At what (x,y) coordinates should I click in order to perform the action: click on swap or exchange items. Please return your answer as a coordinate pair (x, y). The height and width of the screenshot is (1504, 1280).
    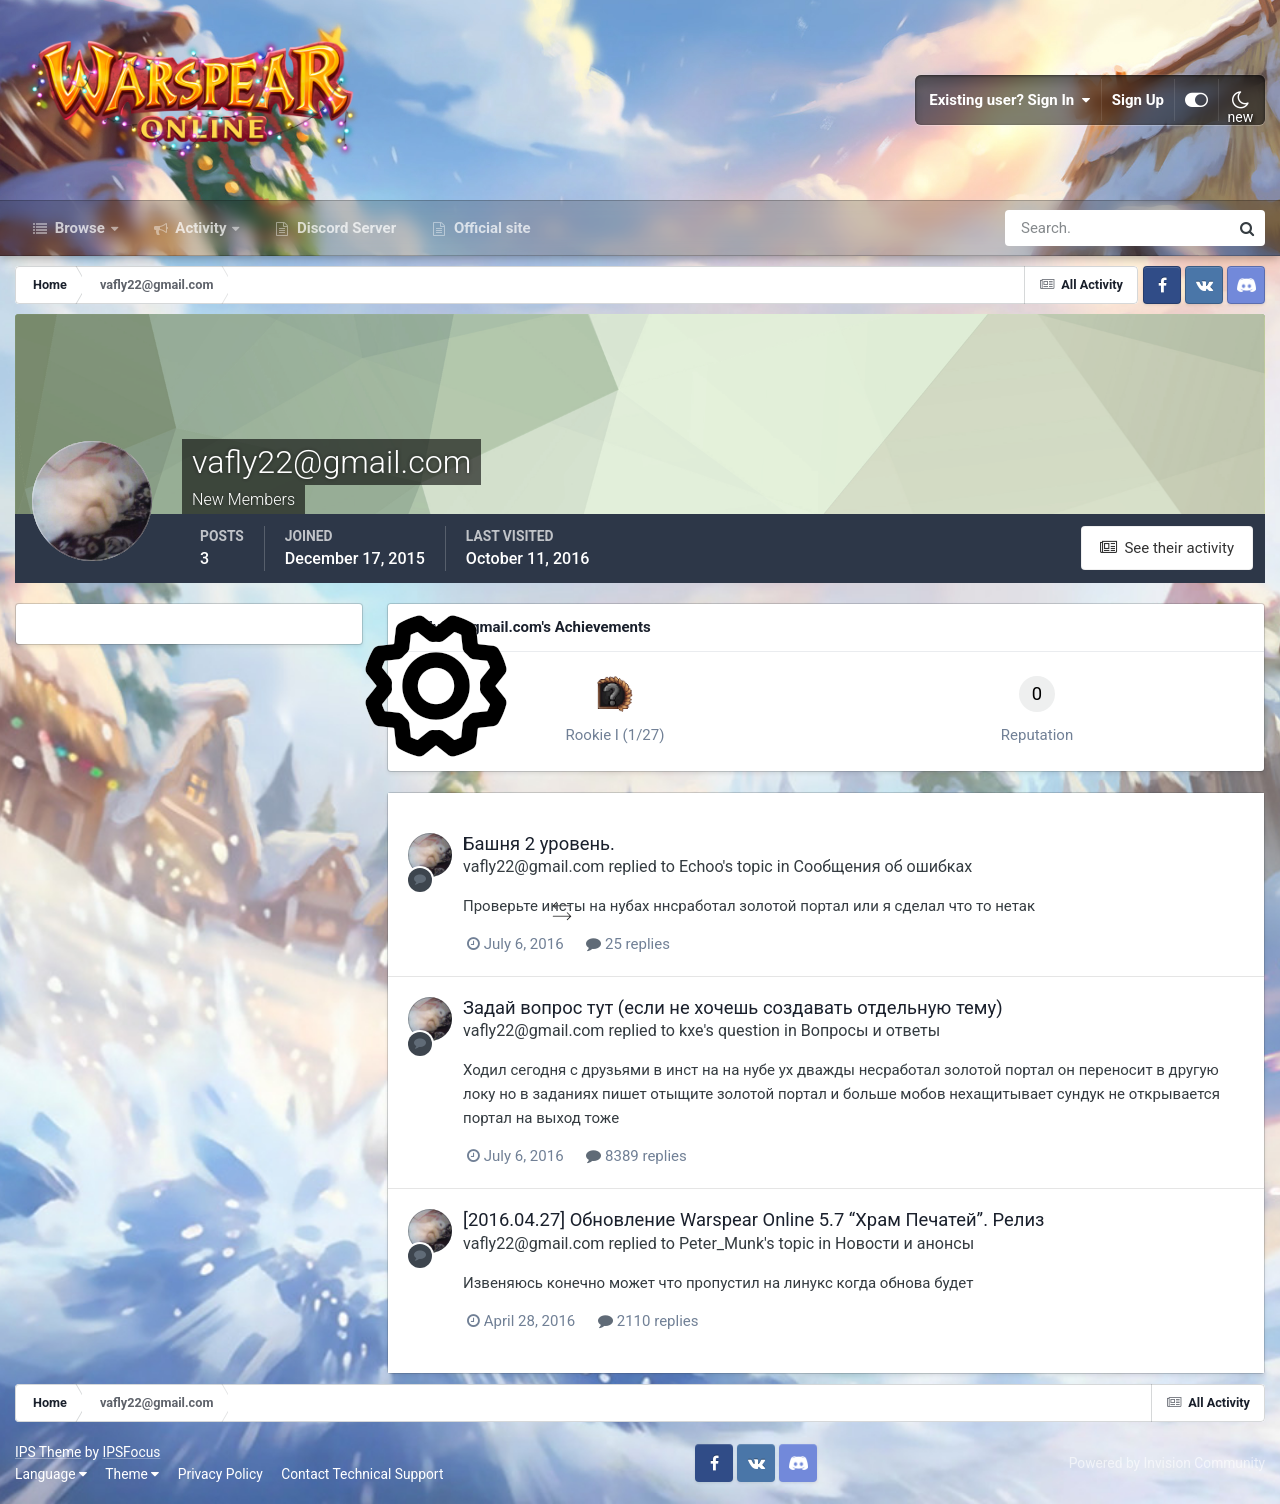
    Looking at the image, I should click on (562, 911).